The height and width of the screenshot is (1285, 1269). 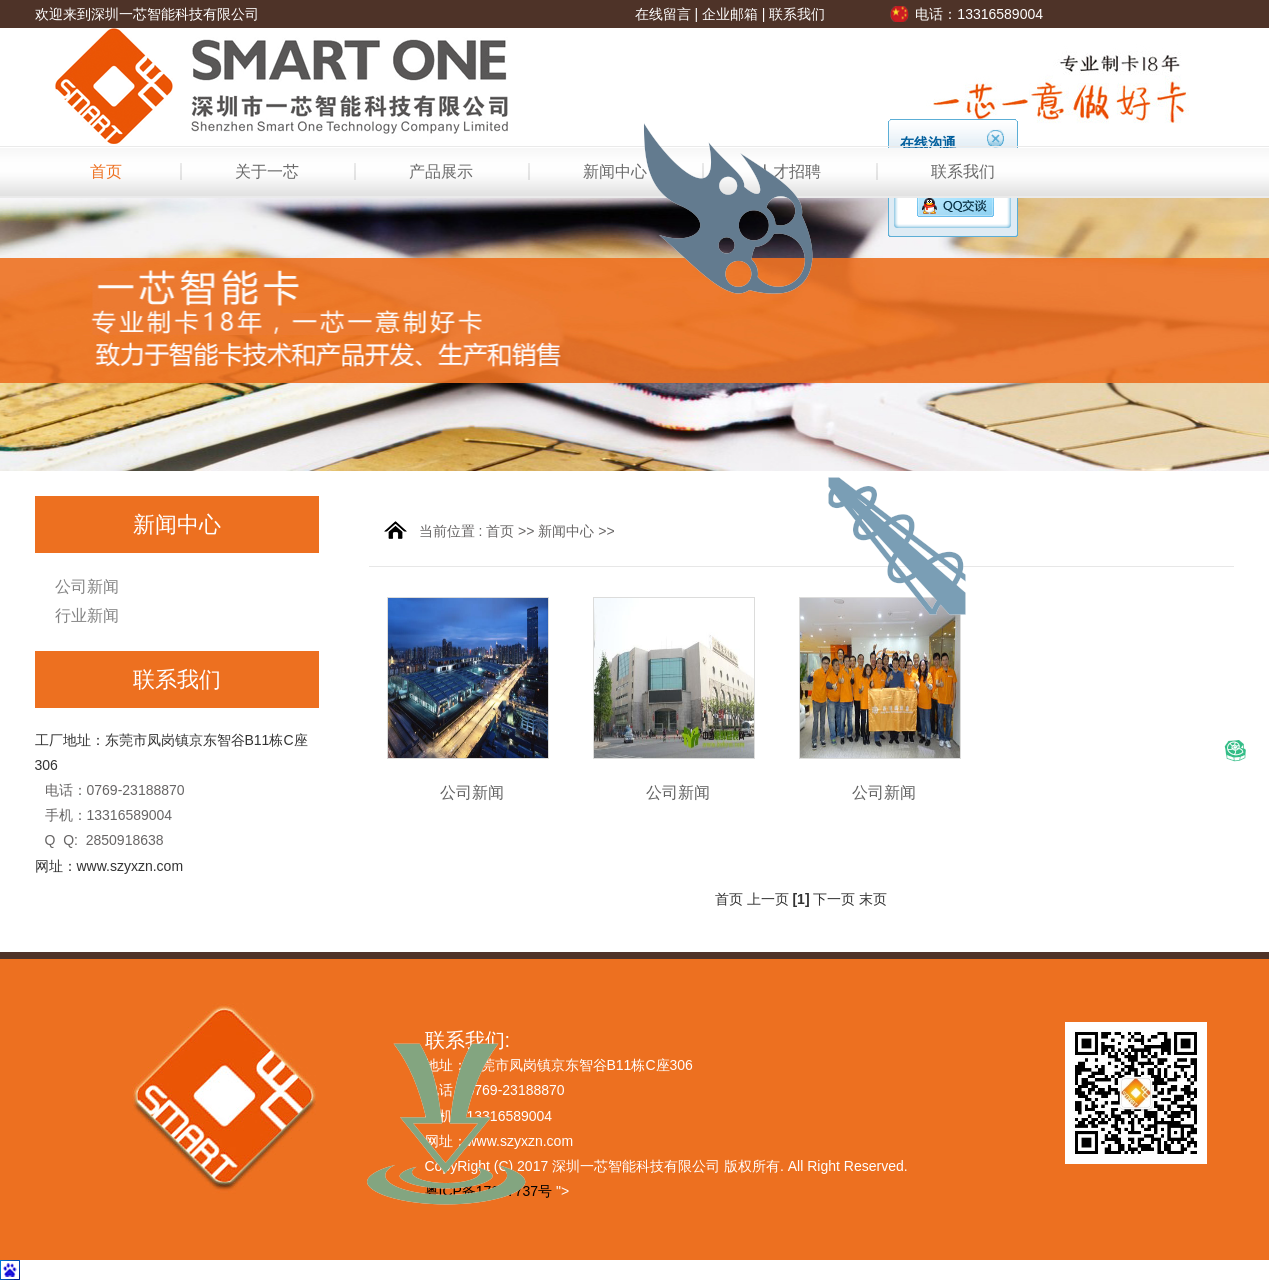 What do you see at coordinates (1235, 750) in the screenshot?
I see `view fossil collection or inventory` at bounding box center [1235, 750].